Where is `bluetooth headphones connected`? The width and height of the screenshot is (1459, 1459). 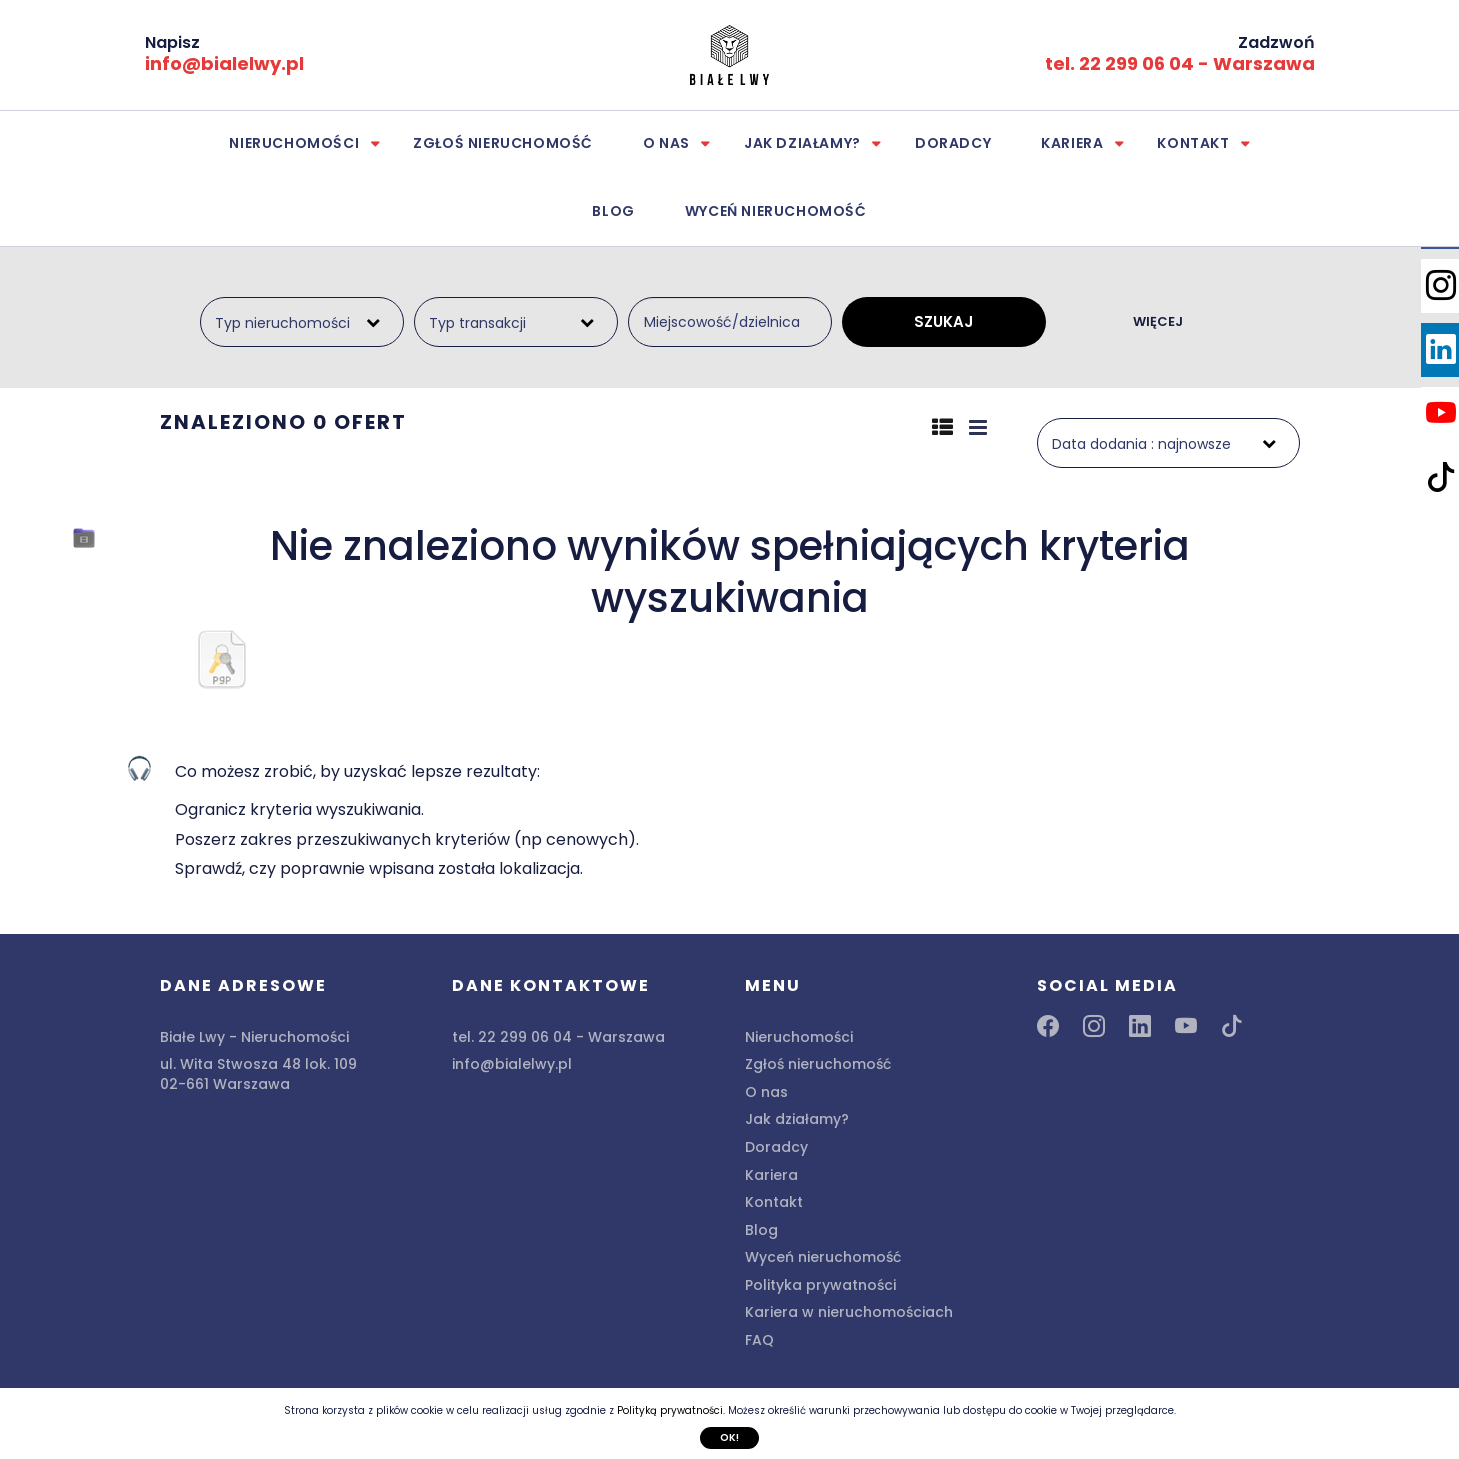 bluetooth headphones connected is located at coordinates (139, 768).